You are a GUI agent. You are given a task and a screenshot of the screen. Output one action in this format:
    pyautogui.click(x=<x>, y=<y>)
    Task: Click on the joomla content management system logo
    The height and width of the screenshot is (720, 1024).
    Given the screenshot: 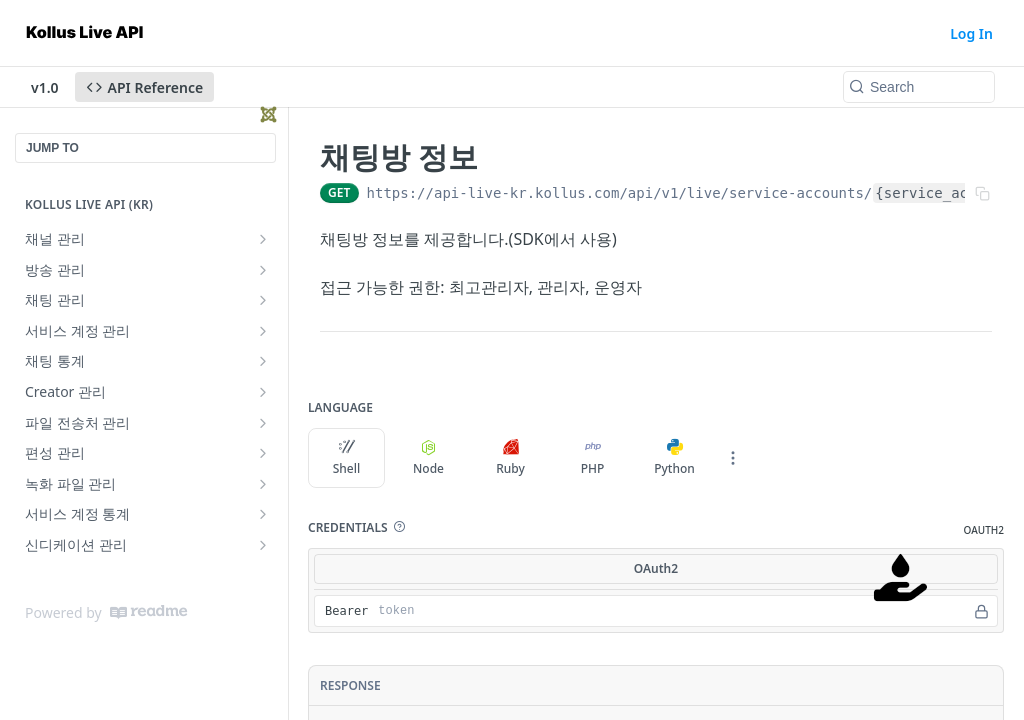 What is the action you would take?
    pyautogui.click(x=268, y=114)
    